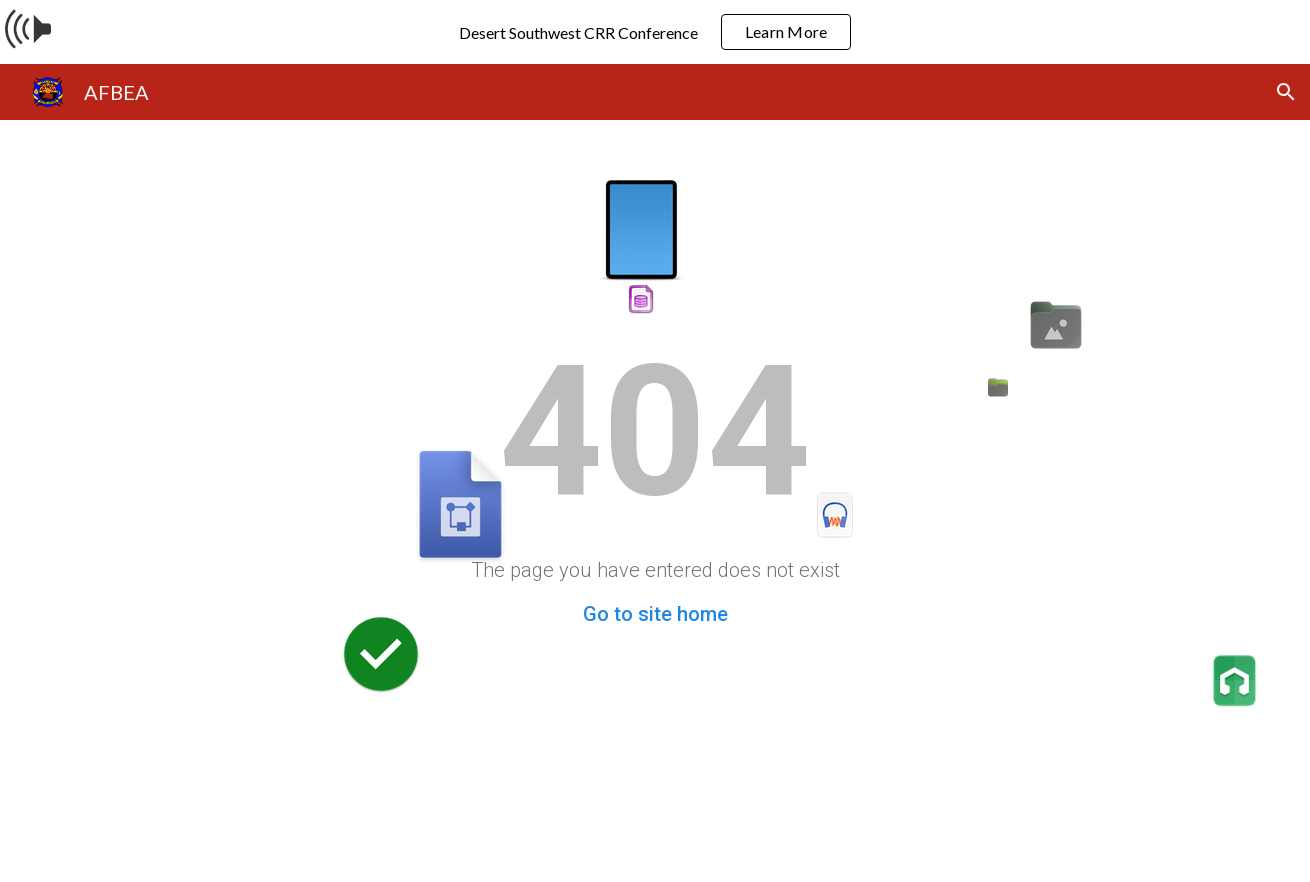 The image size is (1310, 882). What do you see at coordinates (835, 515) in the screenshot?
I see `audacity audio project file` at bounding box center [835, 515].